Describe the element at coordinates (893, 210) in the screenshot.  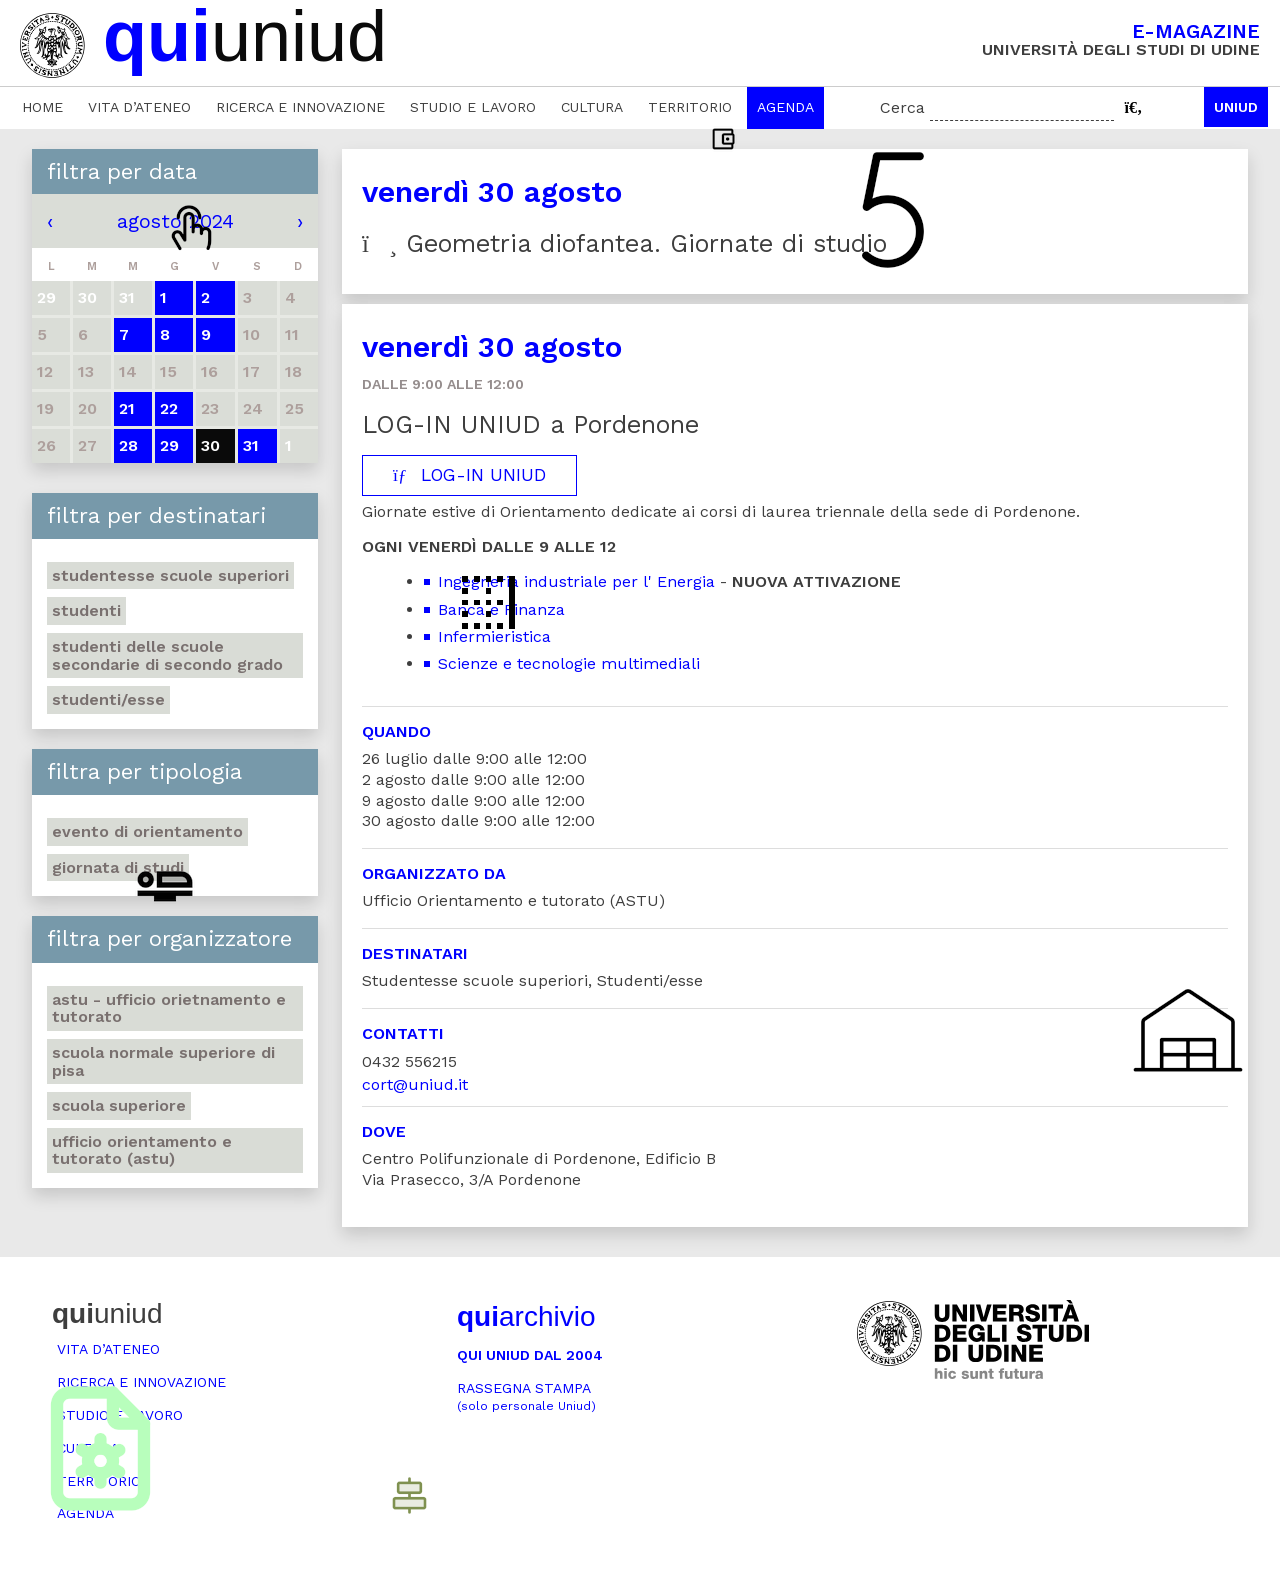
I see `indicates the number five in a list or sequence` at that location.